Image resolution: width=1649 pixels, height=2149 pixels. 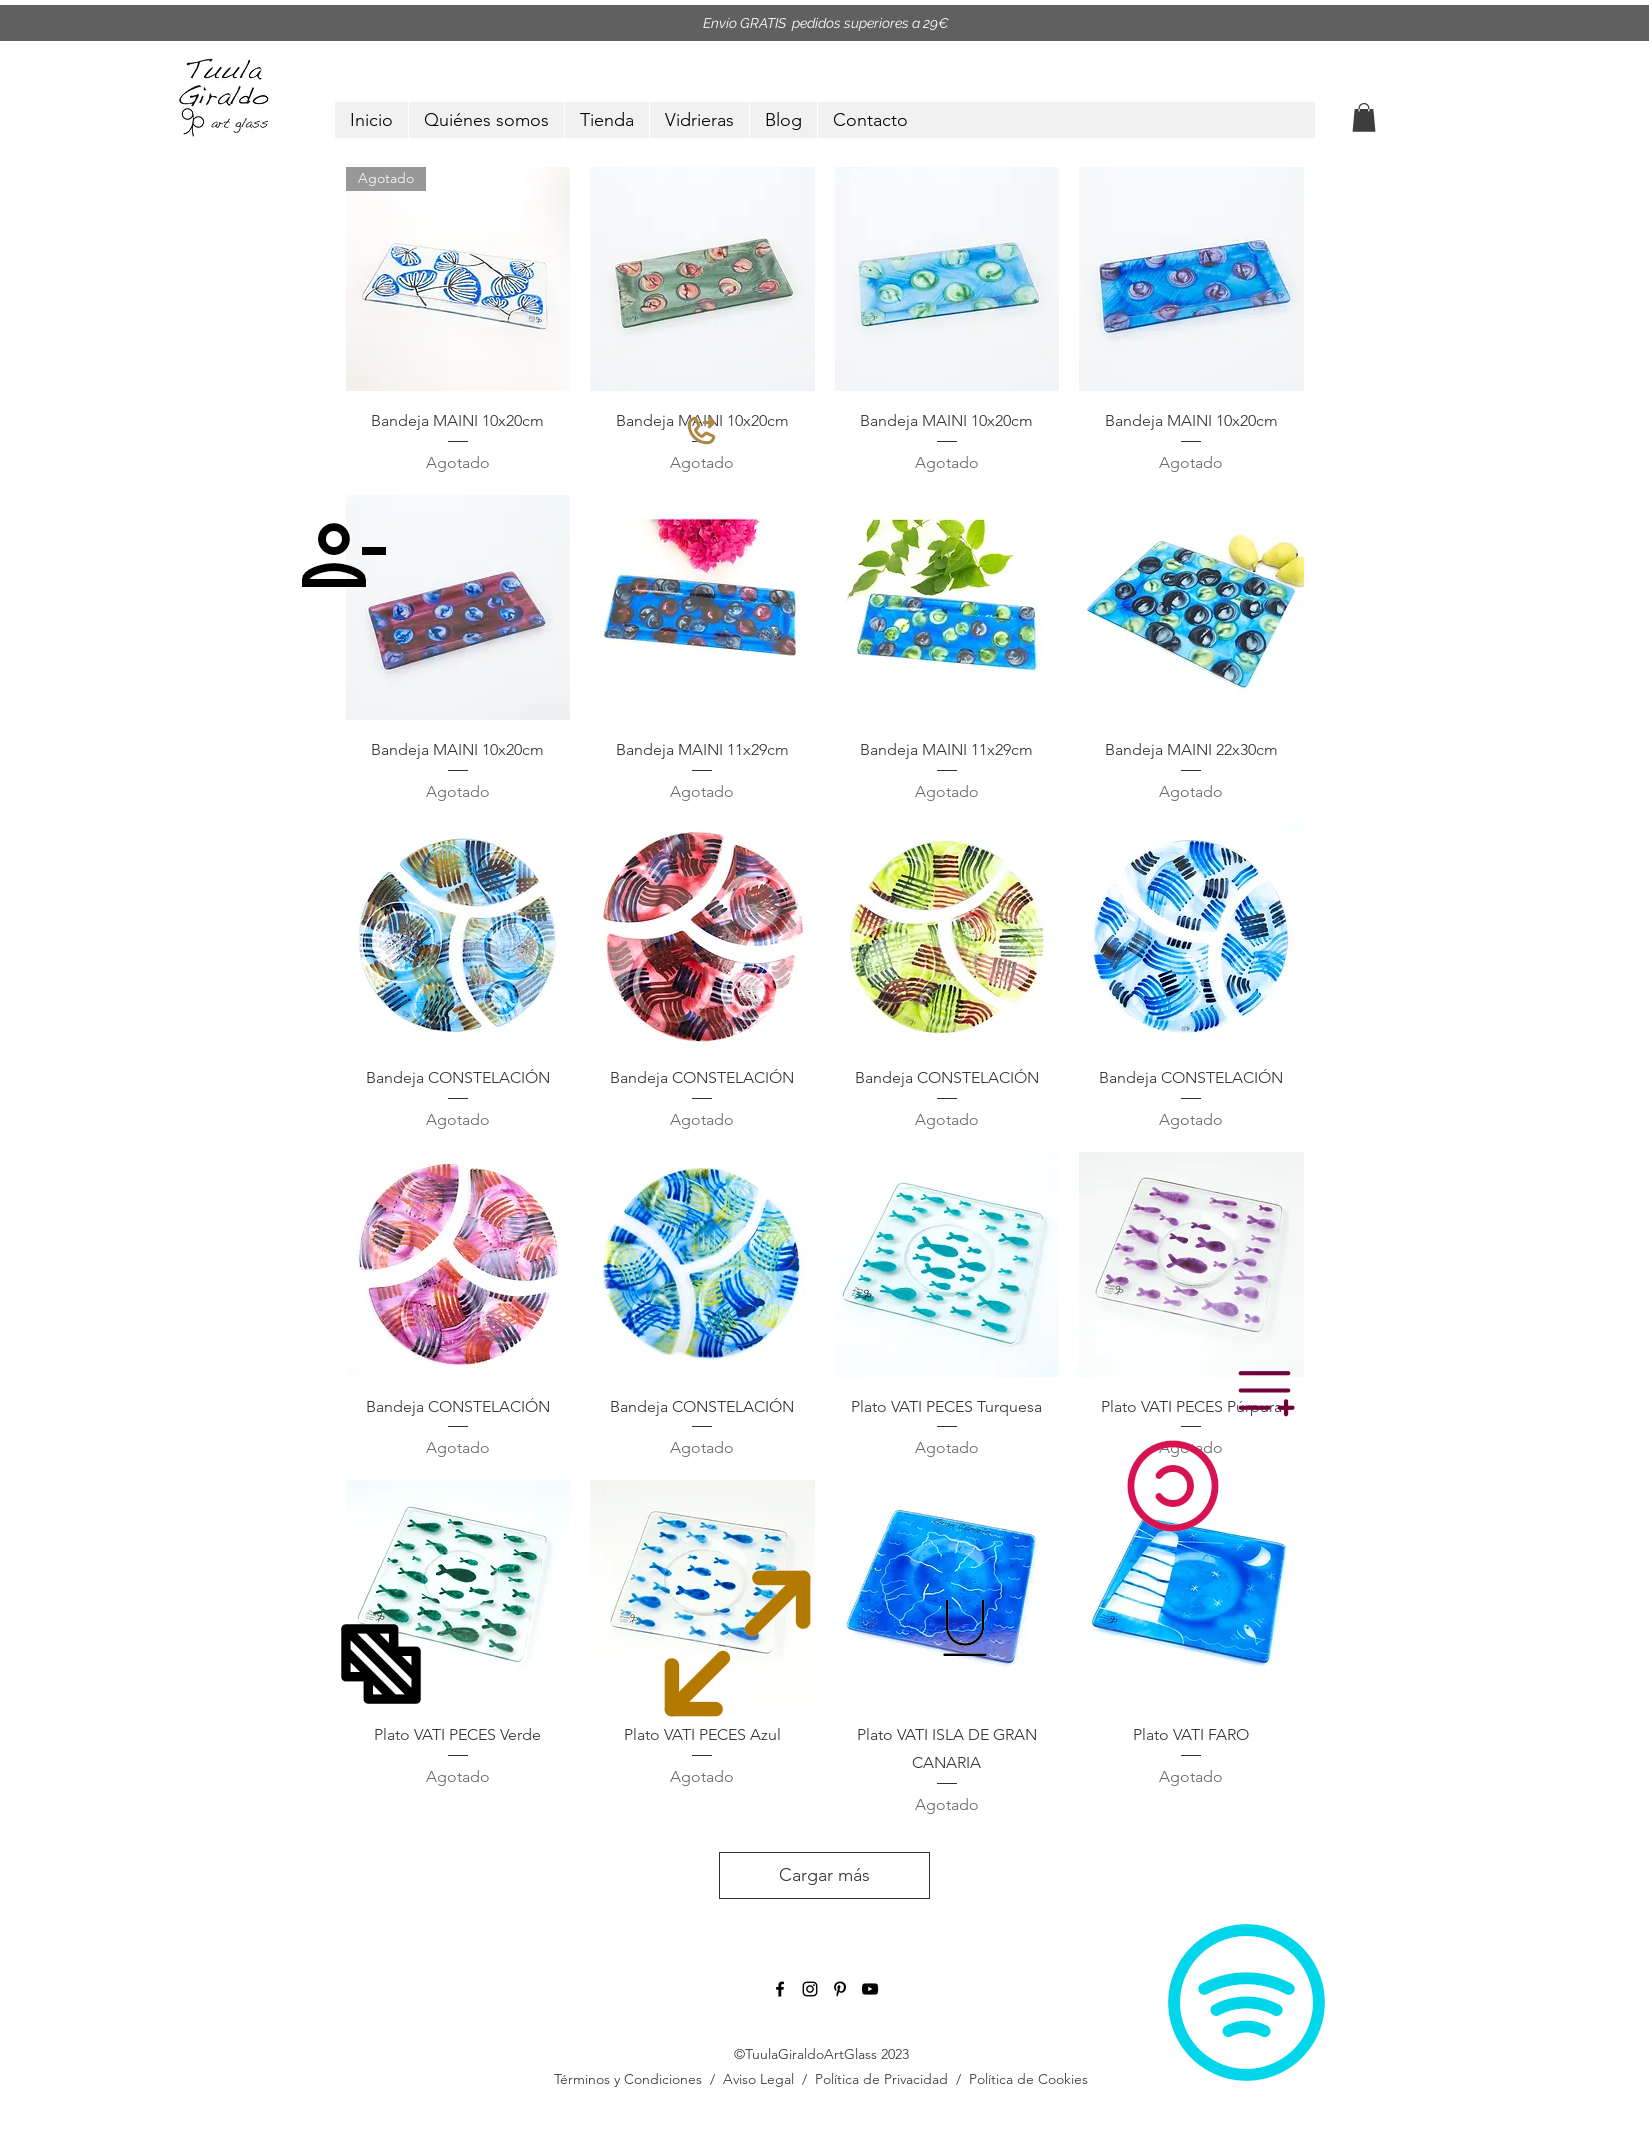 What do you see at coordinates (702, 430) in the screenshot?
I see `transfer an active call to another person` at bounding box center [702, 430].